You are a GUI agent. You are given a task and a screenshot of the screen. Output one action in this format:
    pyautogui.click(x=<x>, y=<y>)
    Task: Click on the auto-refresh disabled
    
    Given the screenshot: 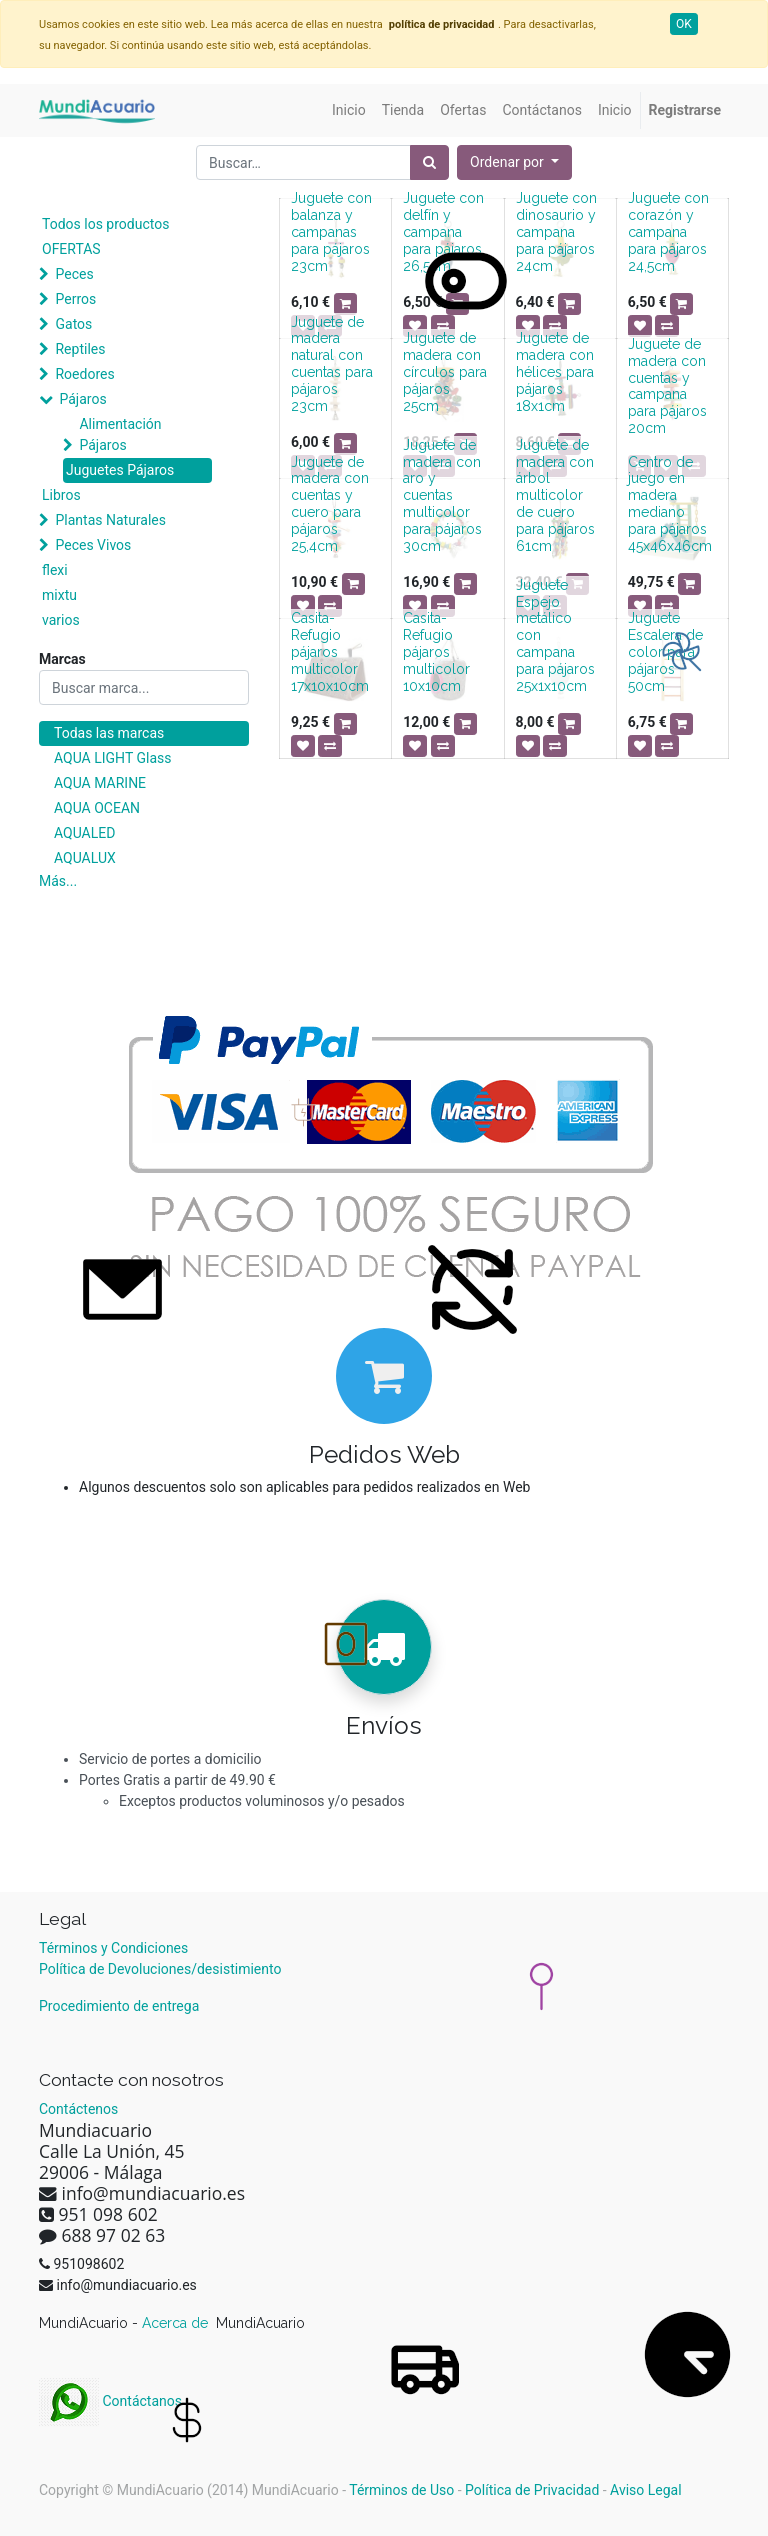 What is the action you would take?
    pyautogui.click(x=472, y=1289)
    